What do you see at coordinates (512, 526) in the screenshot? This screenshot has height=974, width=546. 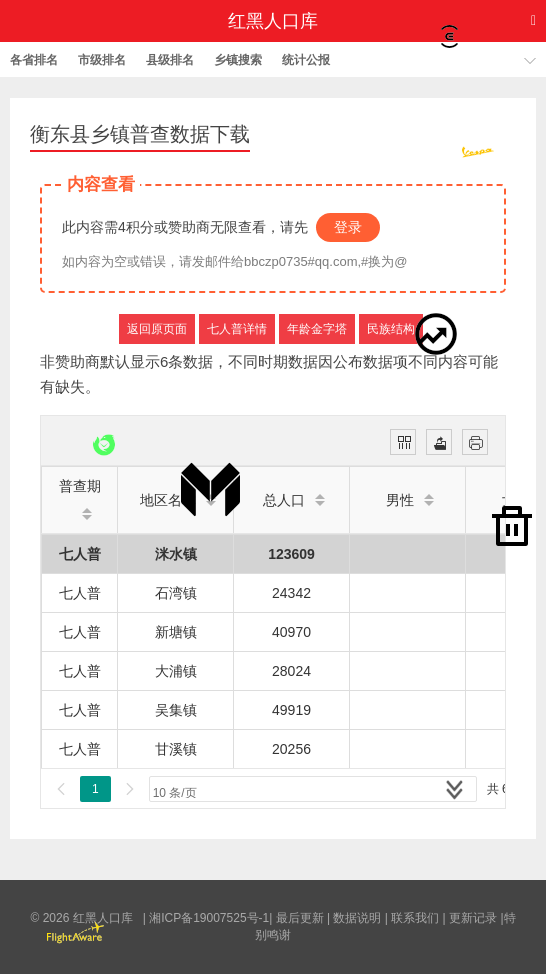 I see `delete selected item` at bounding box center [512, 526].